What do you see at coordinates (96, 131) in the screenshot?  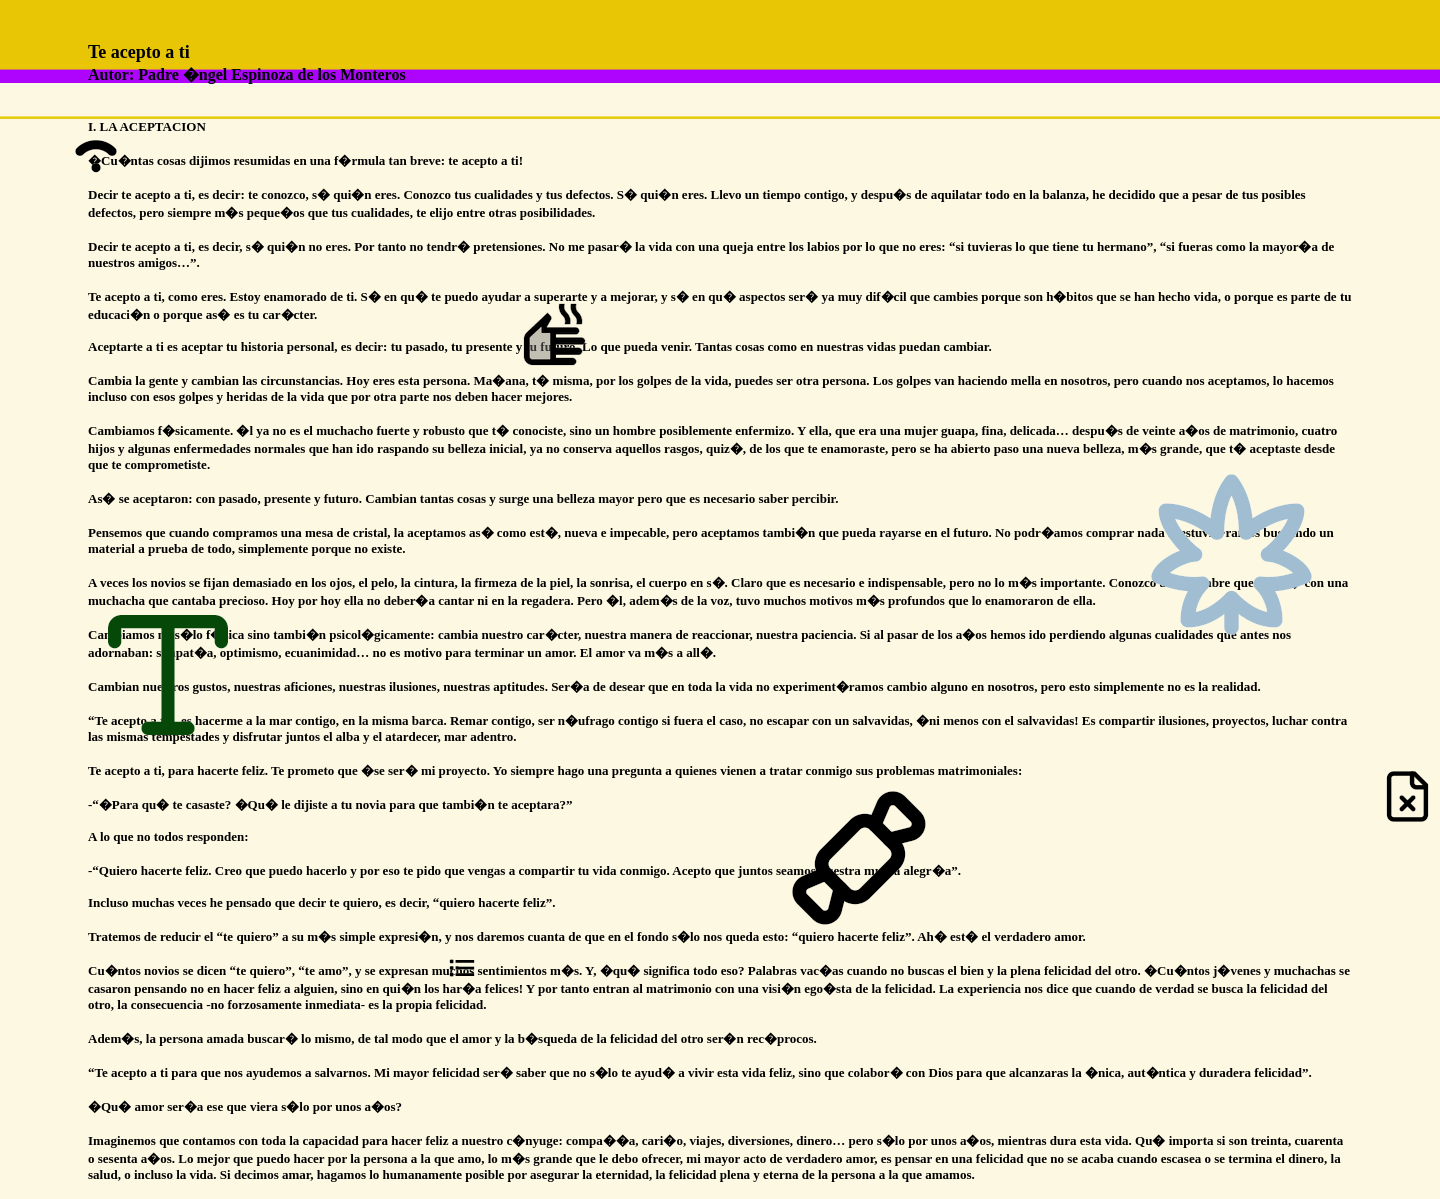 I see `indicates weak wifi signal strength` at bounding box center [96, 131].